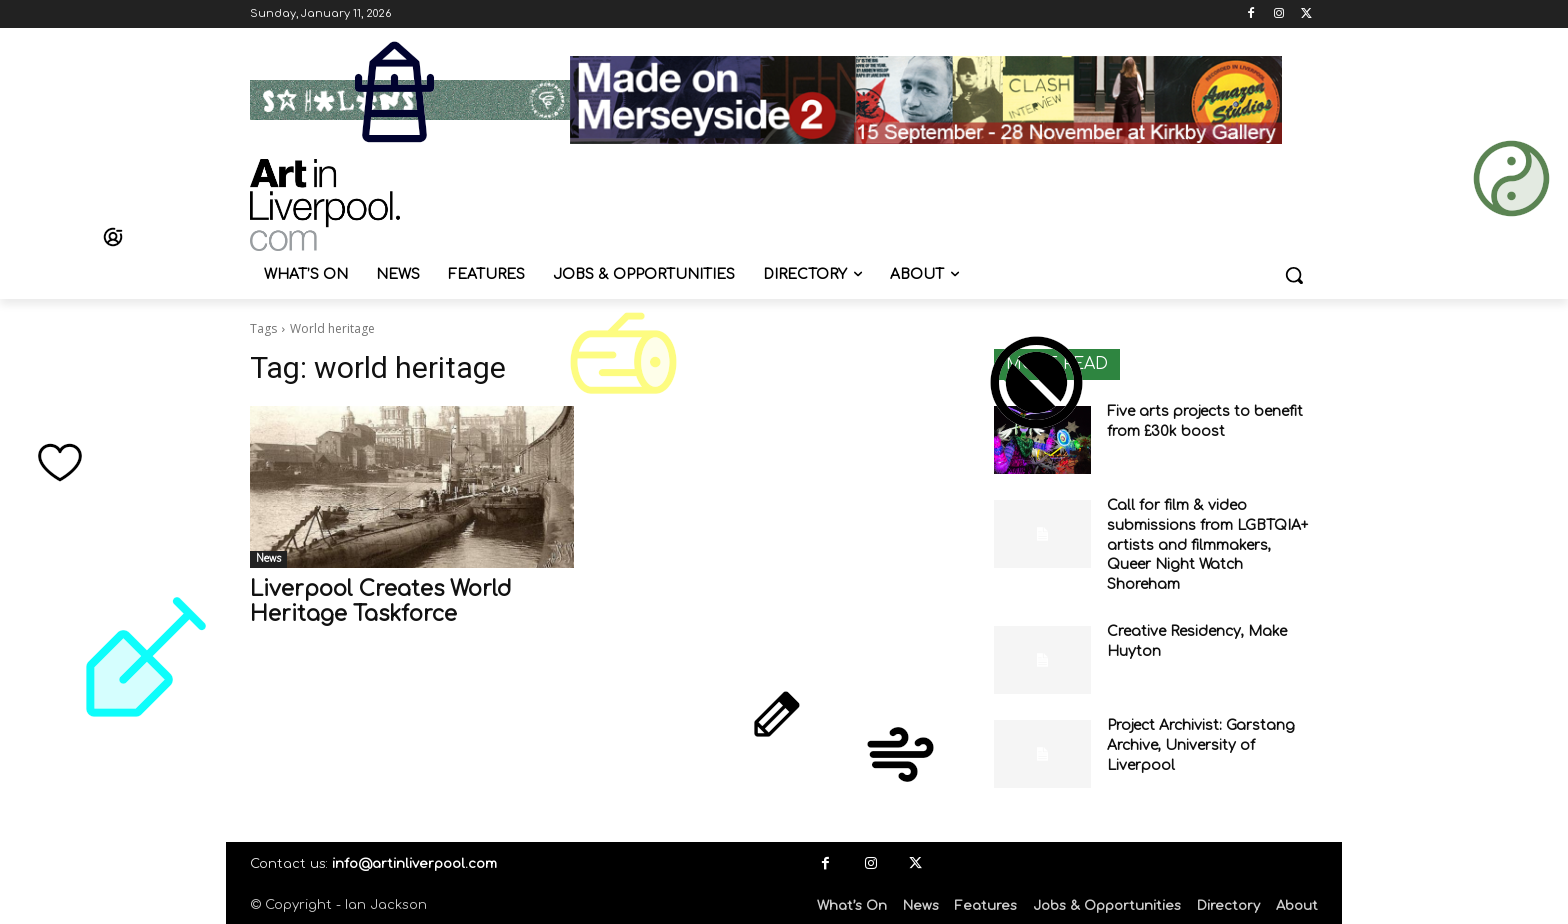 The image size is (1568, 924). What do you see at coordinates (144, 659) in the screenshot?
I see `gardening or landscaping tools` at bounding box center [144, 659].